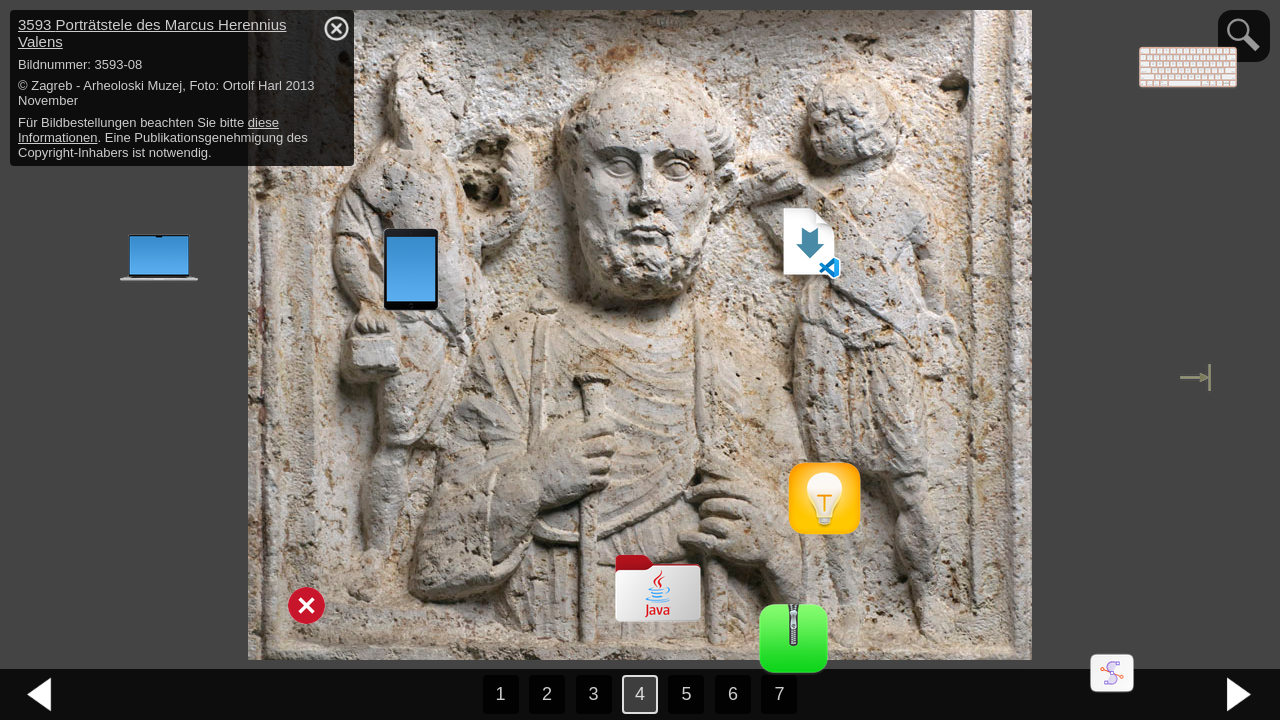 This screenshot has width=1280, height=720. I want to click on connect to a bluetooth keyboard, so click(1188, 67).